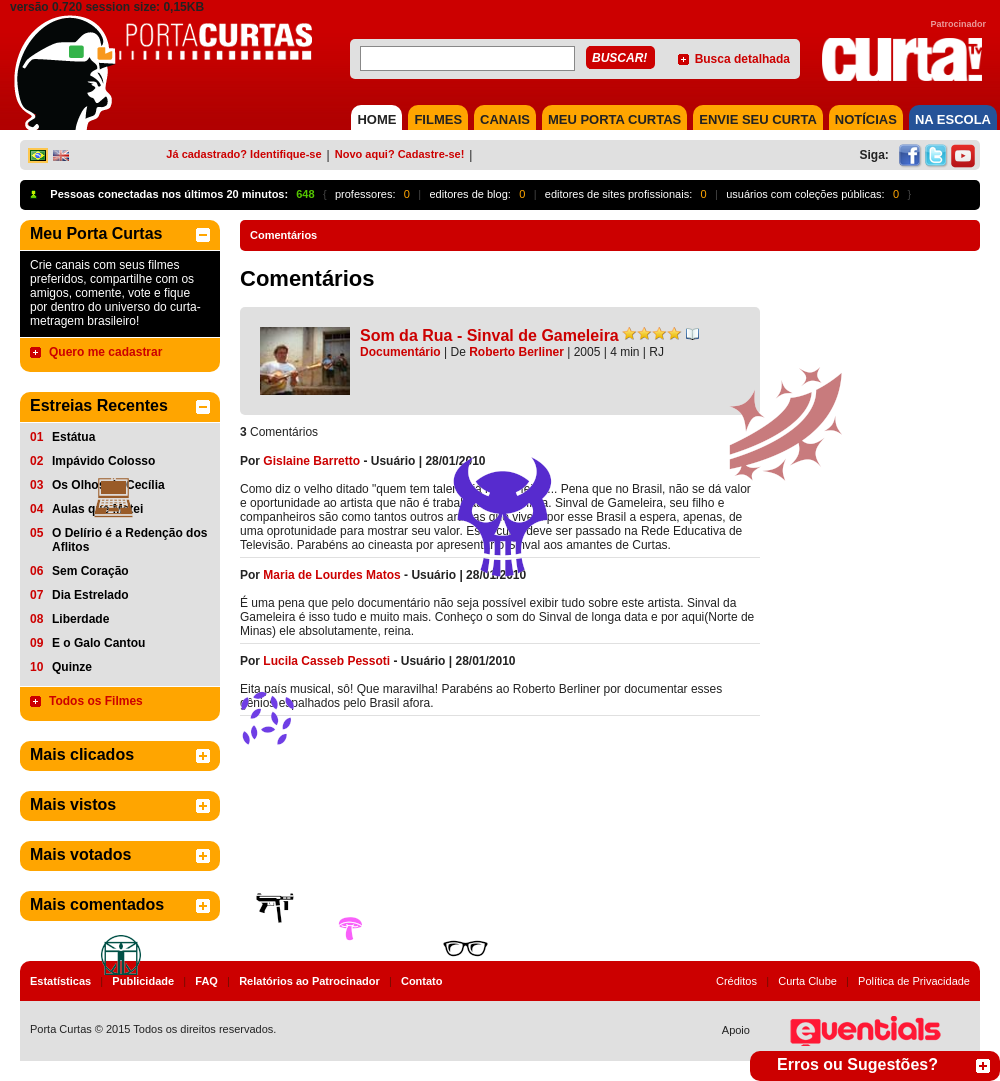 This screenshot has width=1000, height=1081. I want to click on mushroom ingredient or item in a game inventory, so click(350, 928).